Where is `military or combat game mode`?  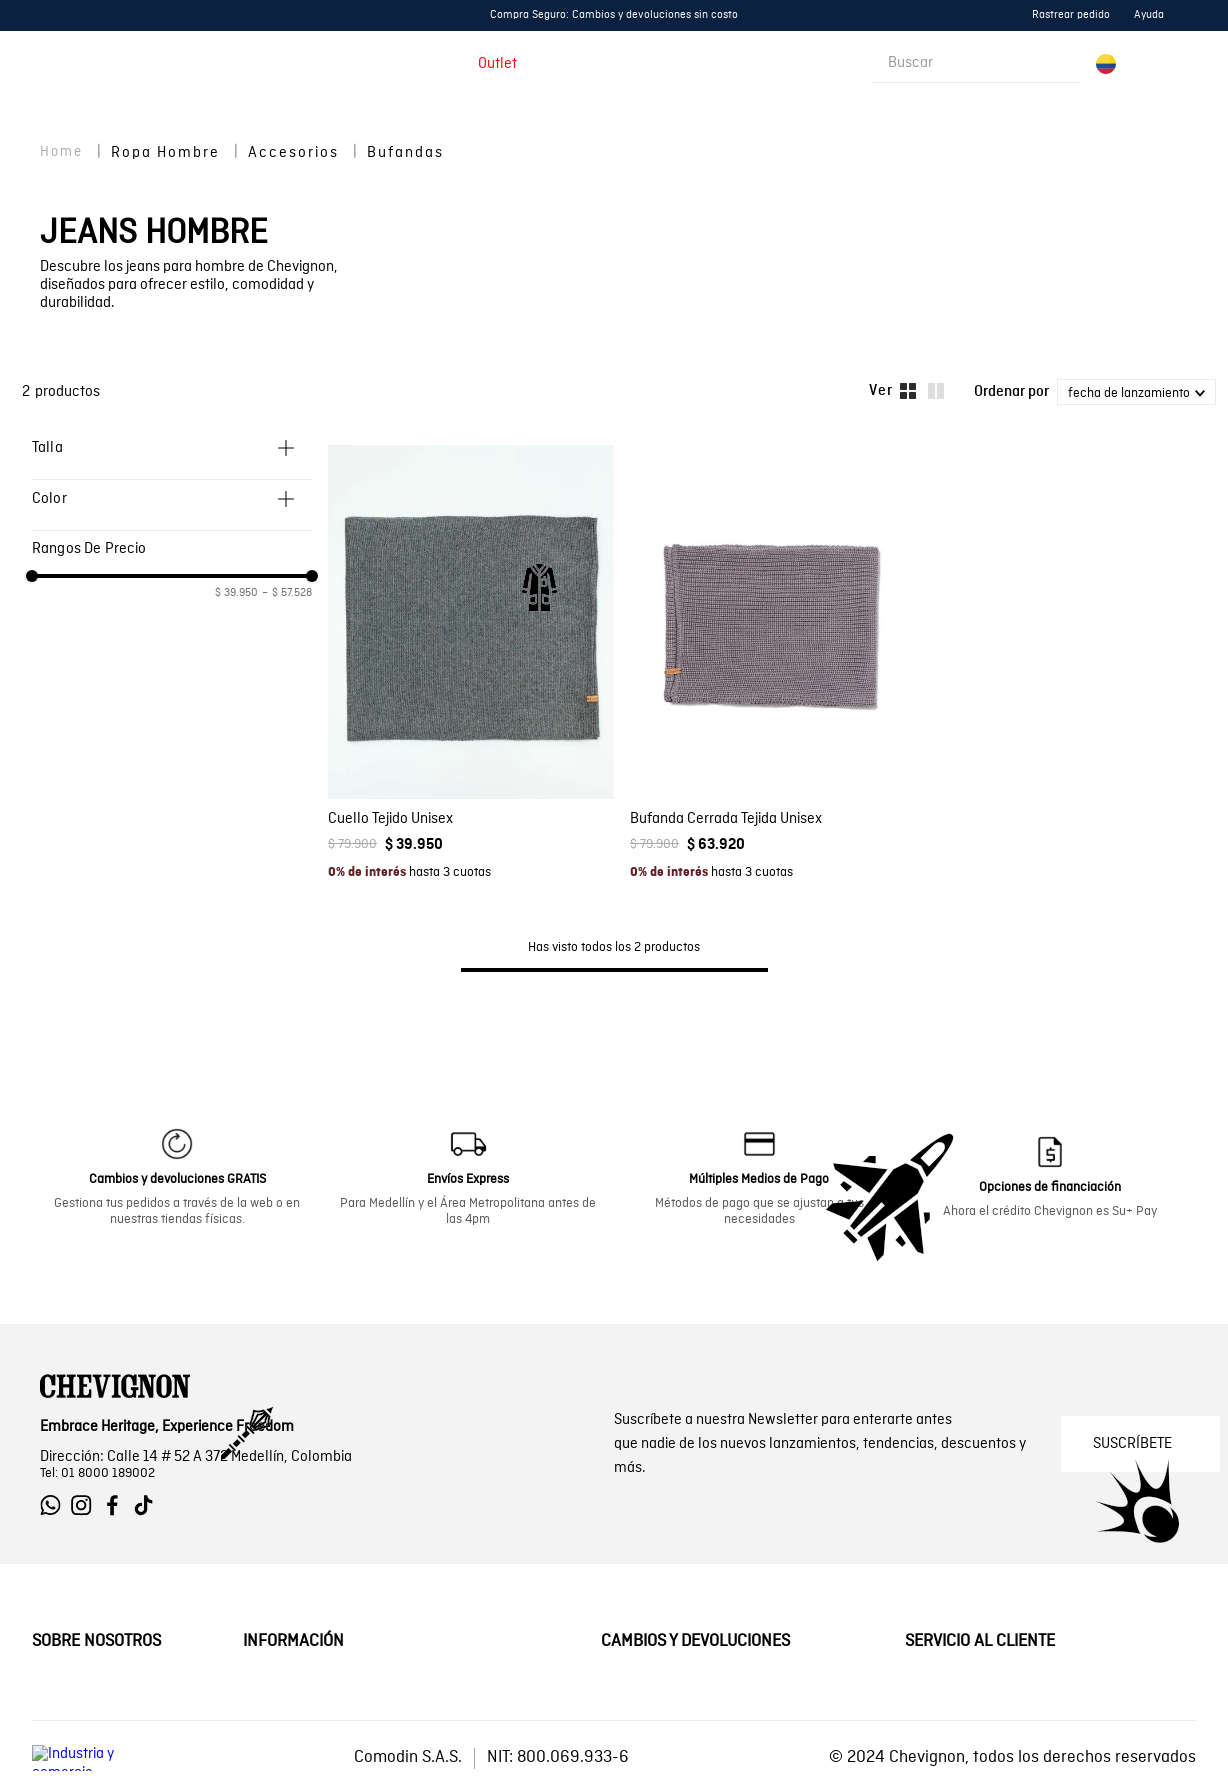 military or combat game mode is located at coordinates (889, 1197).